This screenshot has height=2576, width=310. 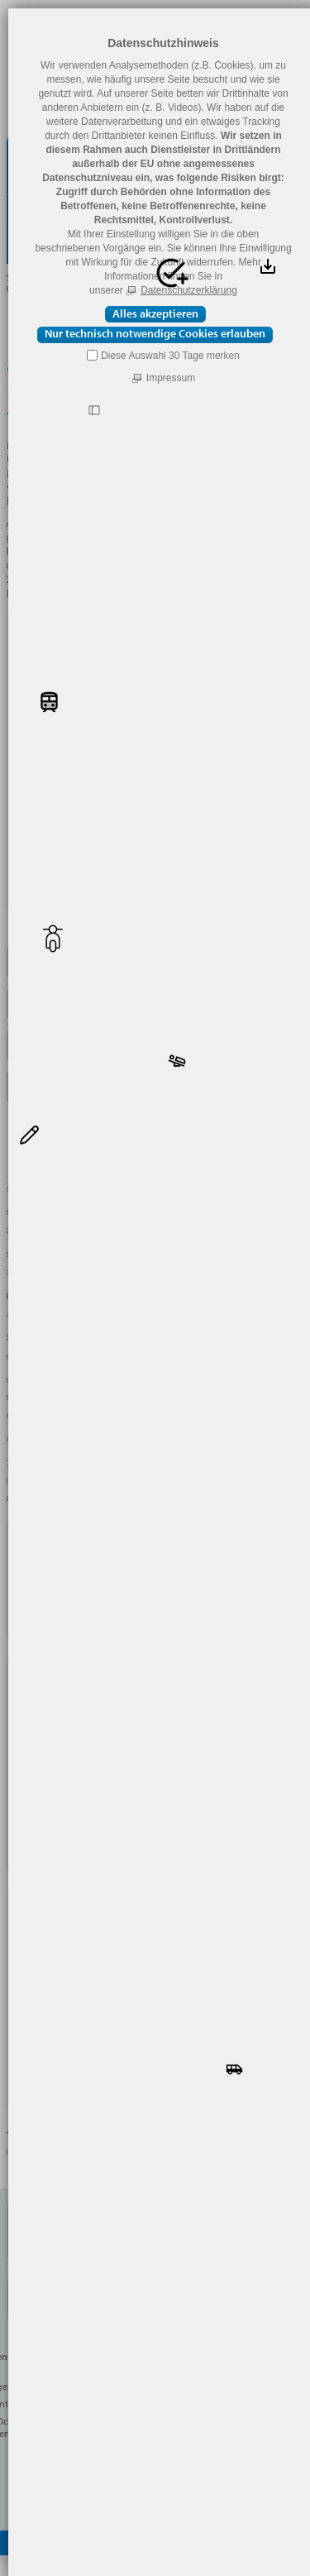 What do you see at coordinates (234, 2069) in the screenshot?
I see `access airport shuttle services` at bounding box center [234, 2069].